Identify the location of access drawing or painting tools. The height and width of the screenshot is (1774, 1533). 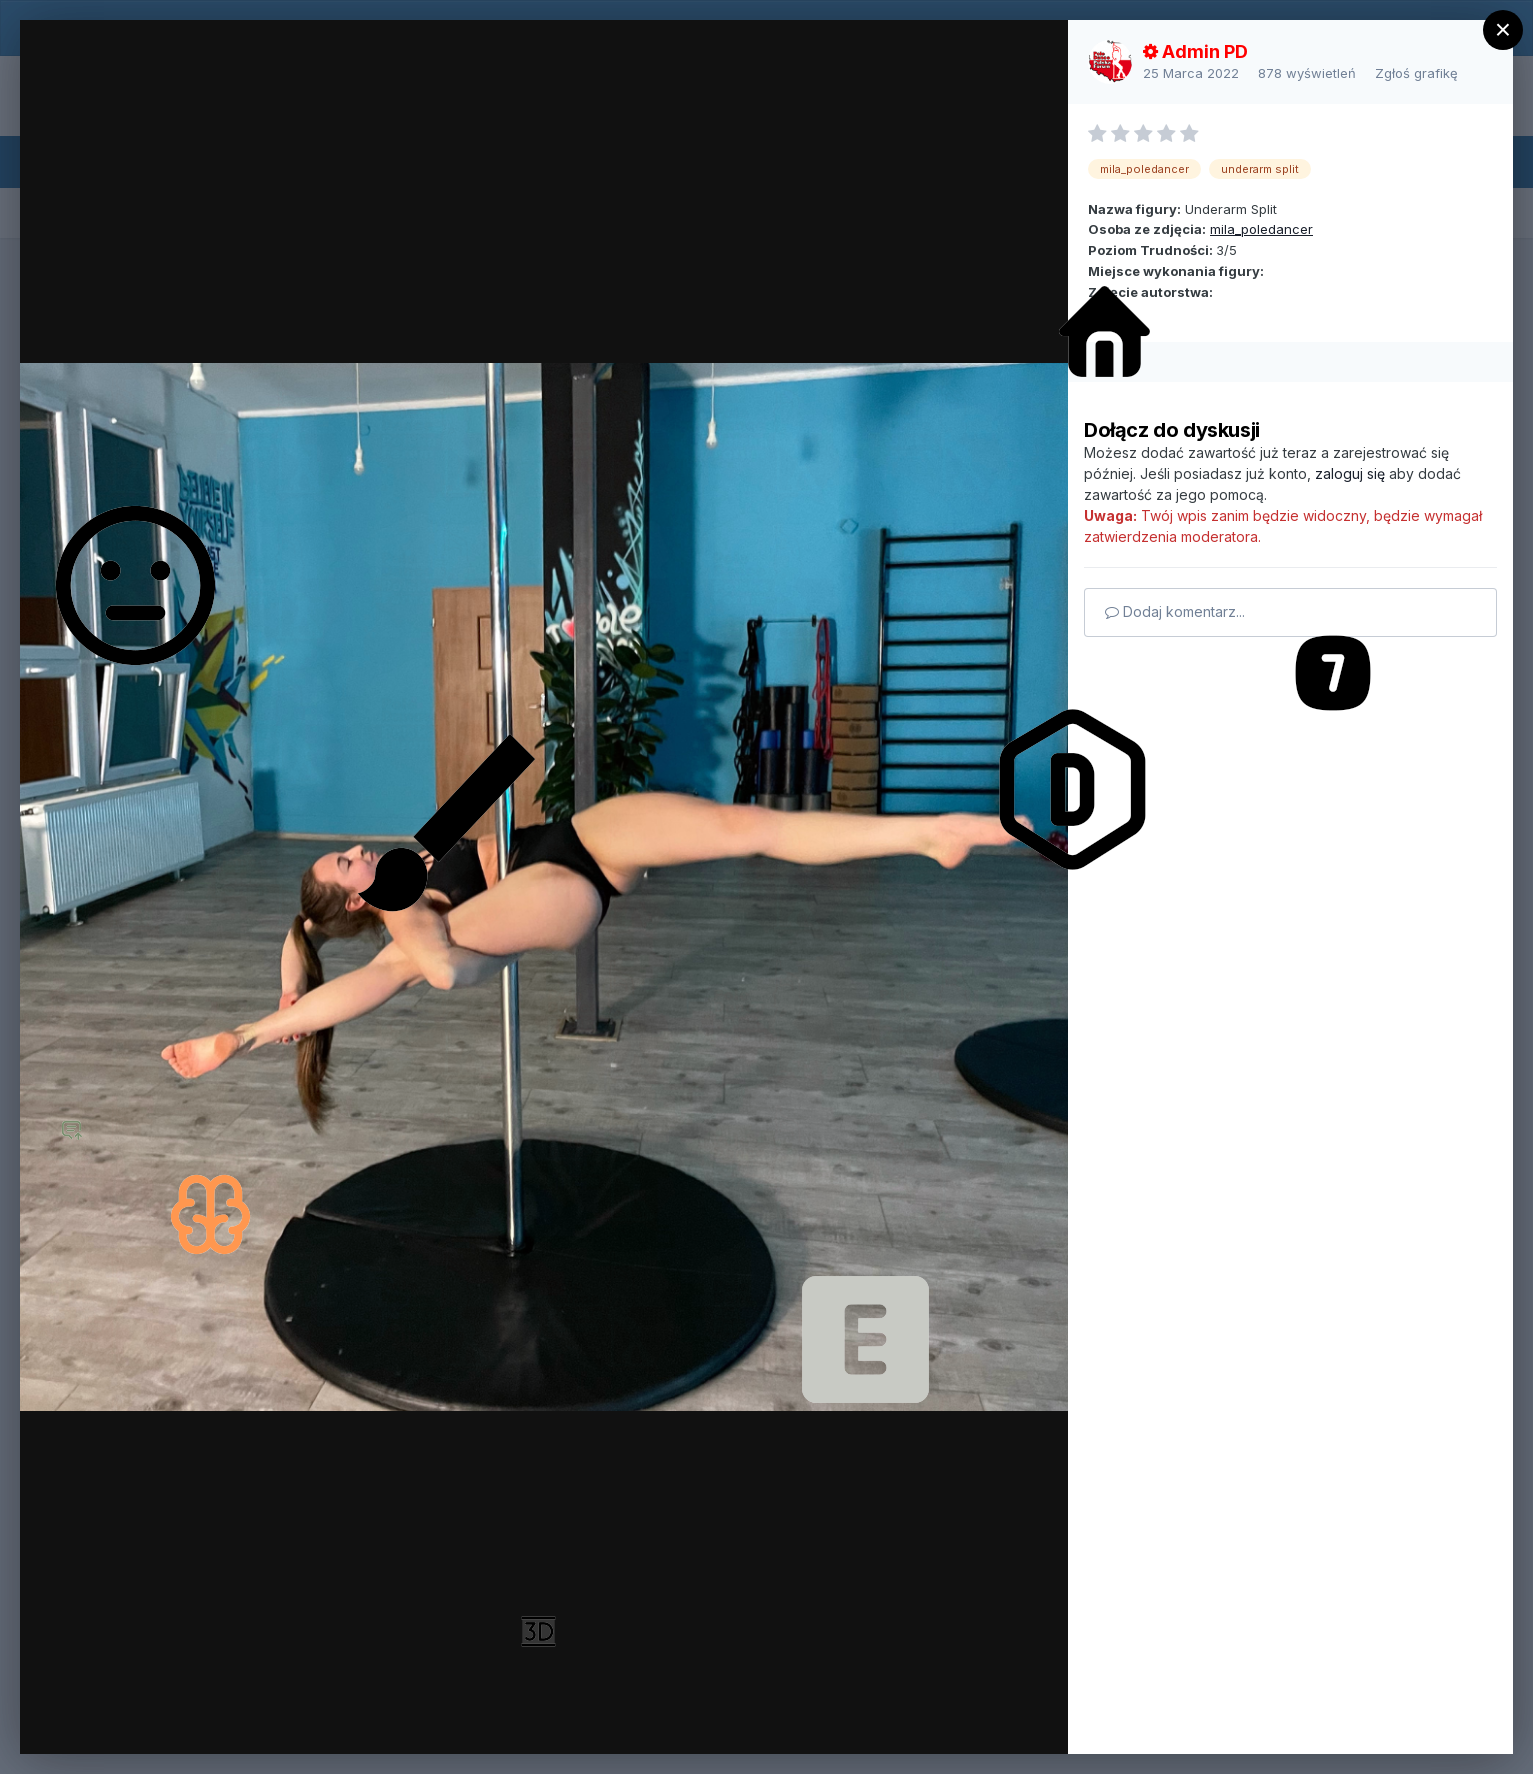
(446, 822).